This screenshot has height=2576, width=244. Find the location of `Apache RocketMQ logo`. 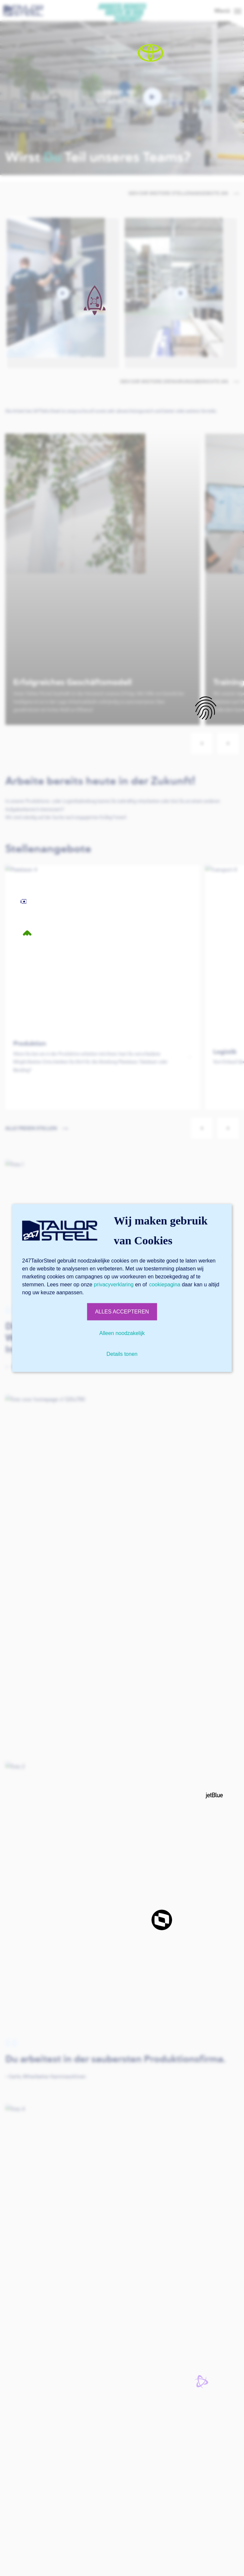

Apache RocketMQ logo is located at coordinates (94, 300).